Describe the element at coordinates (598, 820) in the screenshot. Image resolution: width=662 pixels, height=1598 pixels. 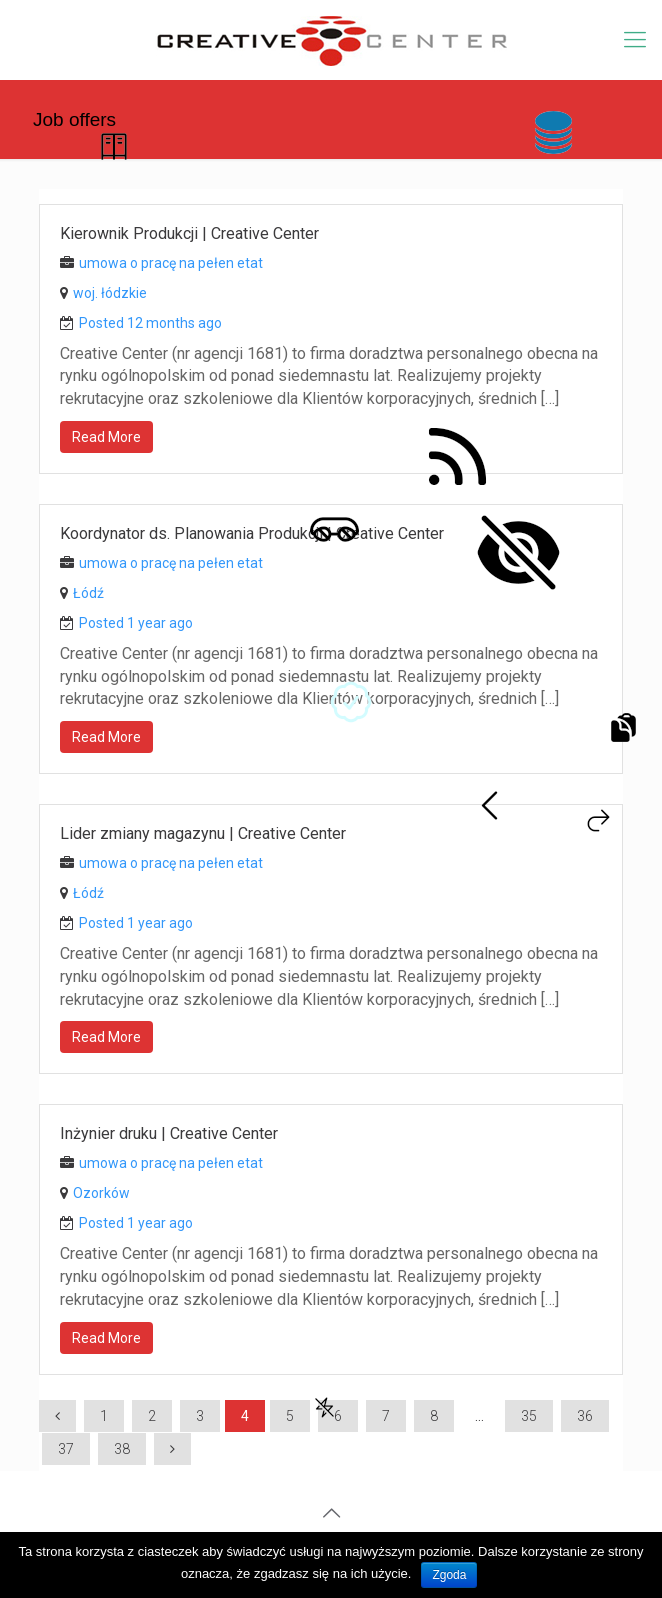
I see `redo last action` at that location.